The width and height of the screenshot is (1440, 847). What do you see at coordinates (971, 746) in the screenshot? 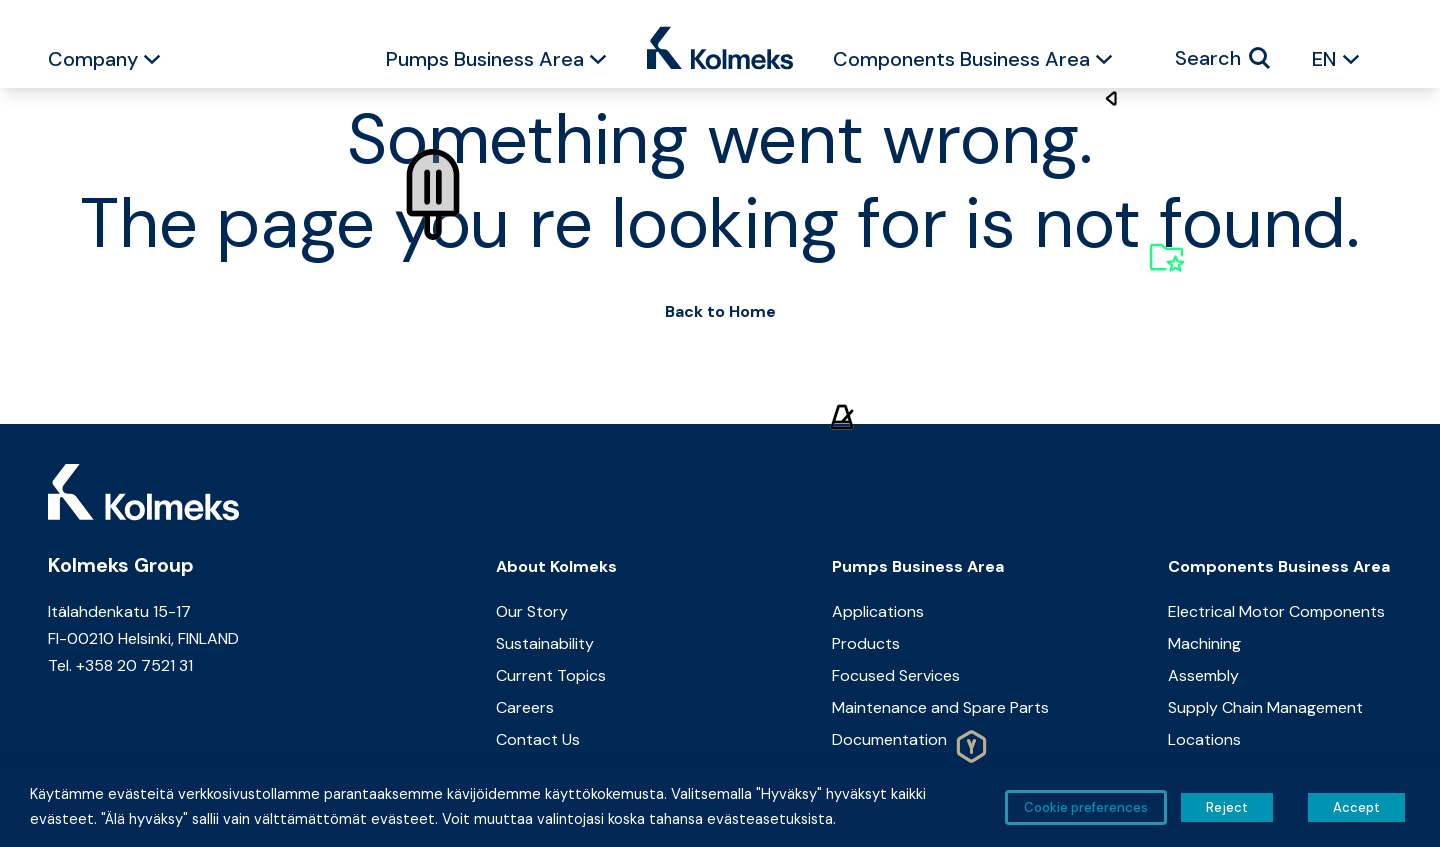
I see `indicates a category or section labeled "Y"` at bounding box center [971, 746].